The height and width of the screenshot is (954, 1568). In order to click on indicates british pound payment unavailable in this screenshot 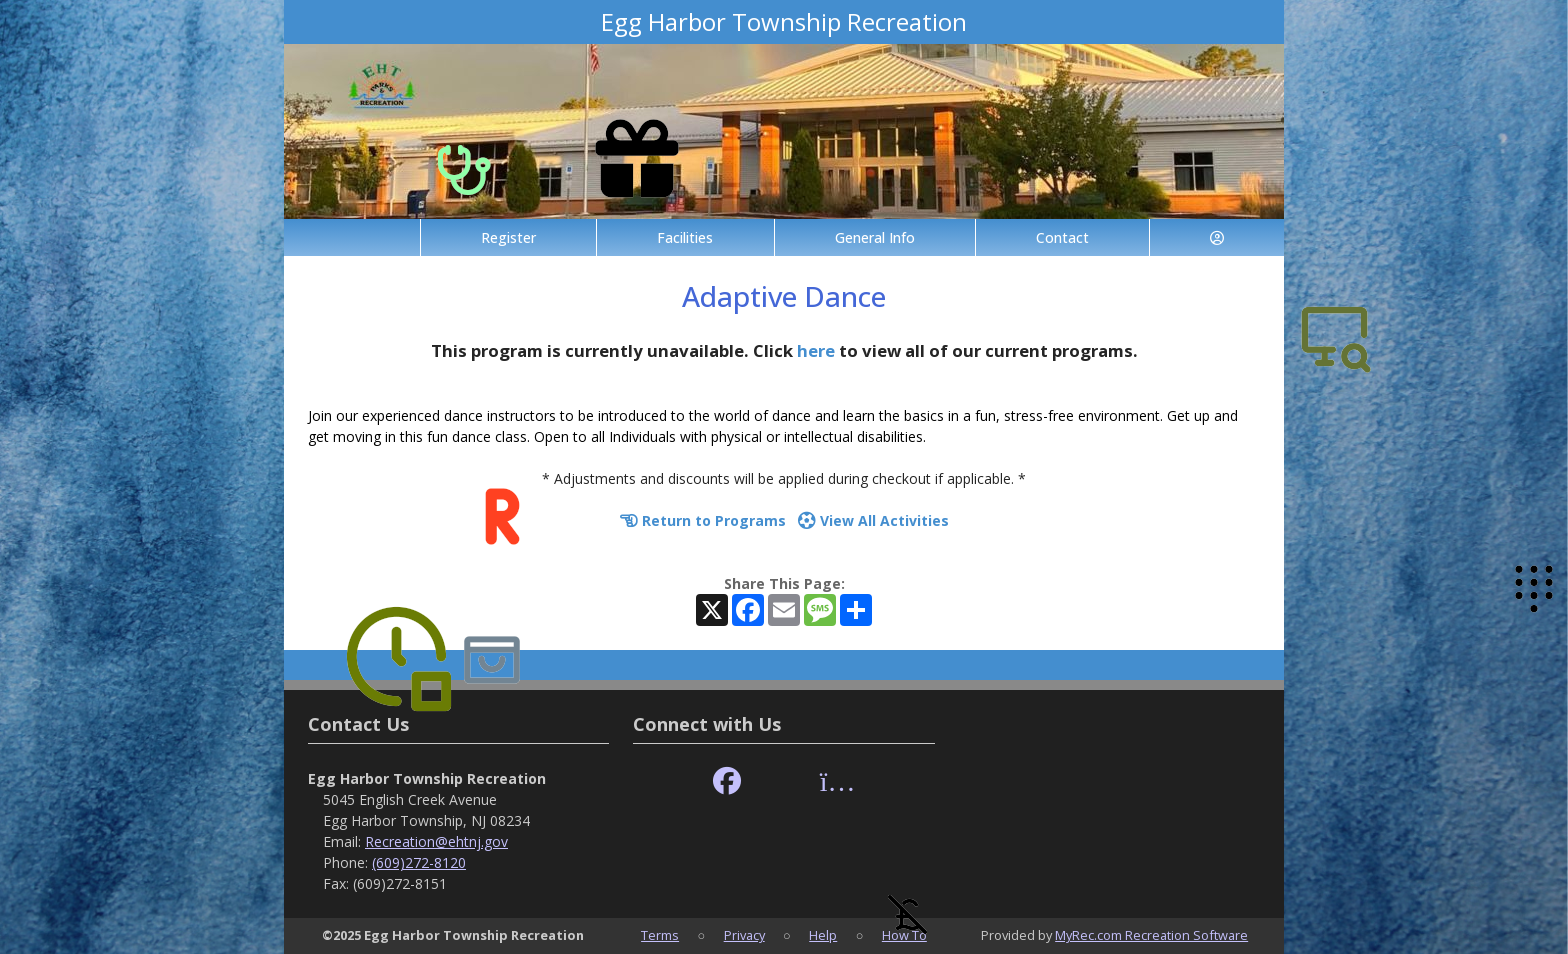, I will do `click(907, 914)`.